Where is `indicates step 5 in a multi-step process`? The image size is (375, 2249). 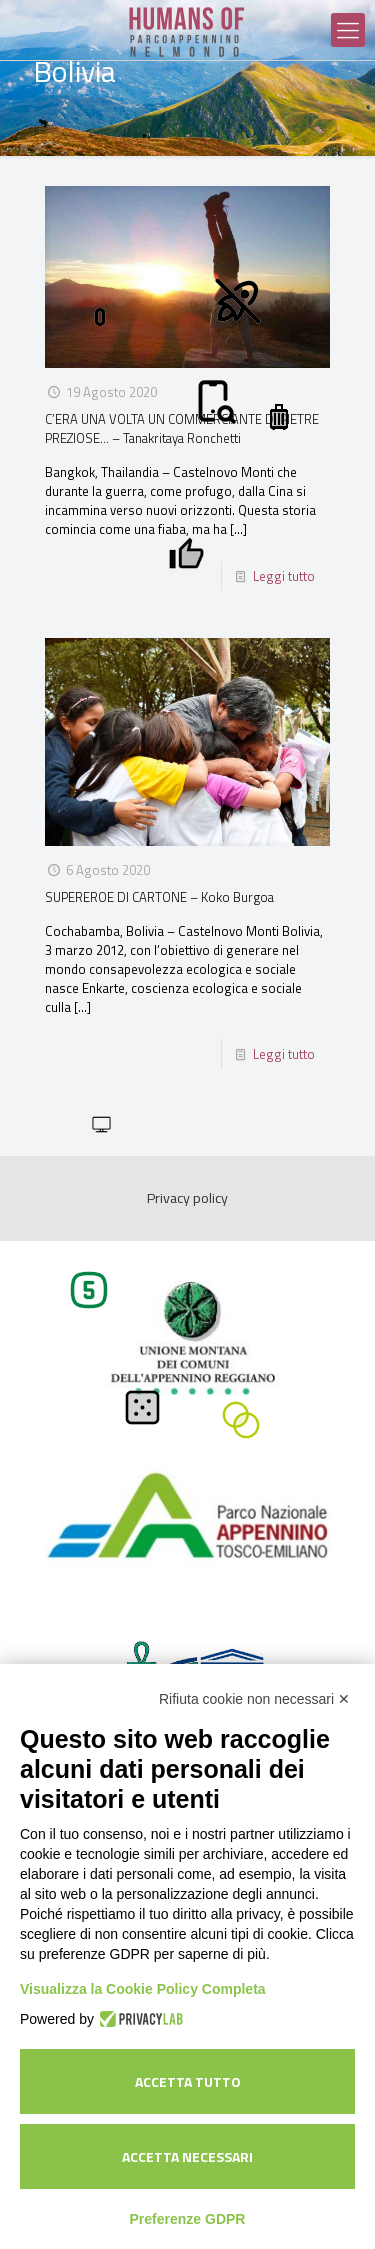 indicates step 5 in a multi-step process is located at coordinates (89, 1290).